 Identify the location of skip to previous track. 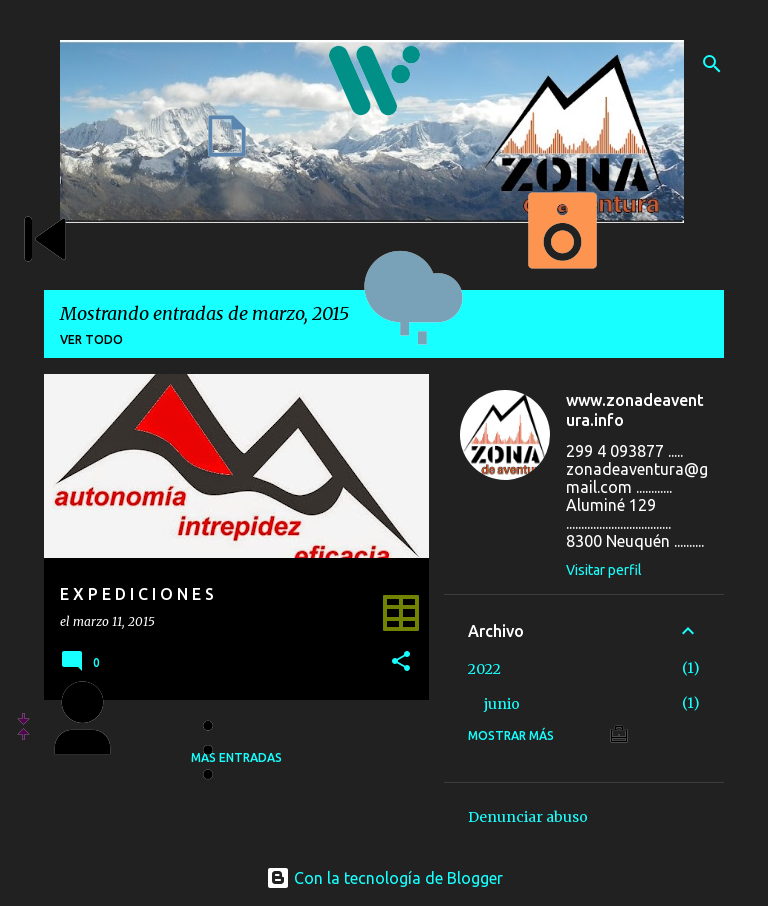
(47, 239).